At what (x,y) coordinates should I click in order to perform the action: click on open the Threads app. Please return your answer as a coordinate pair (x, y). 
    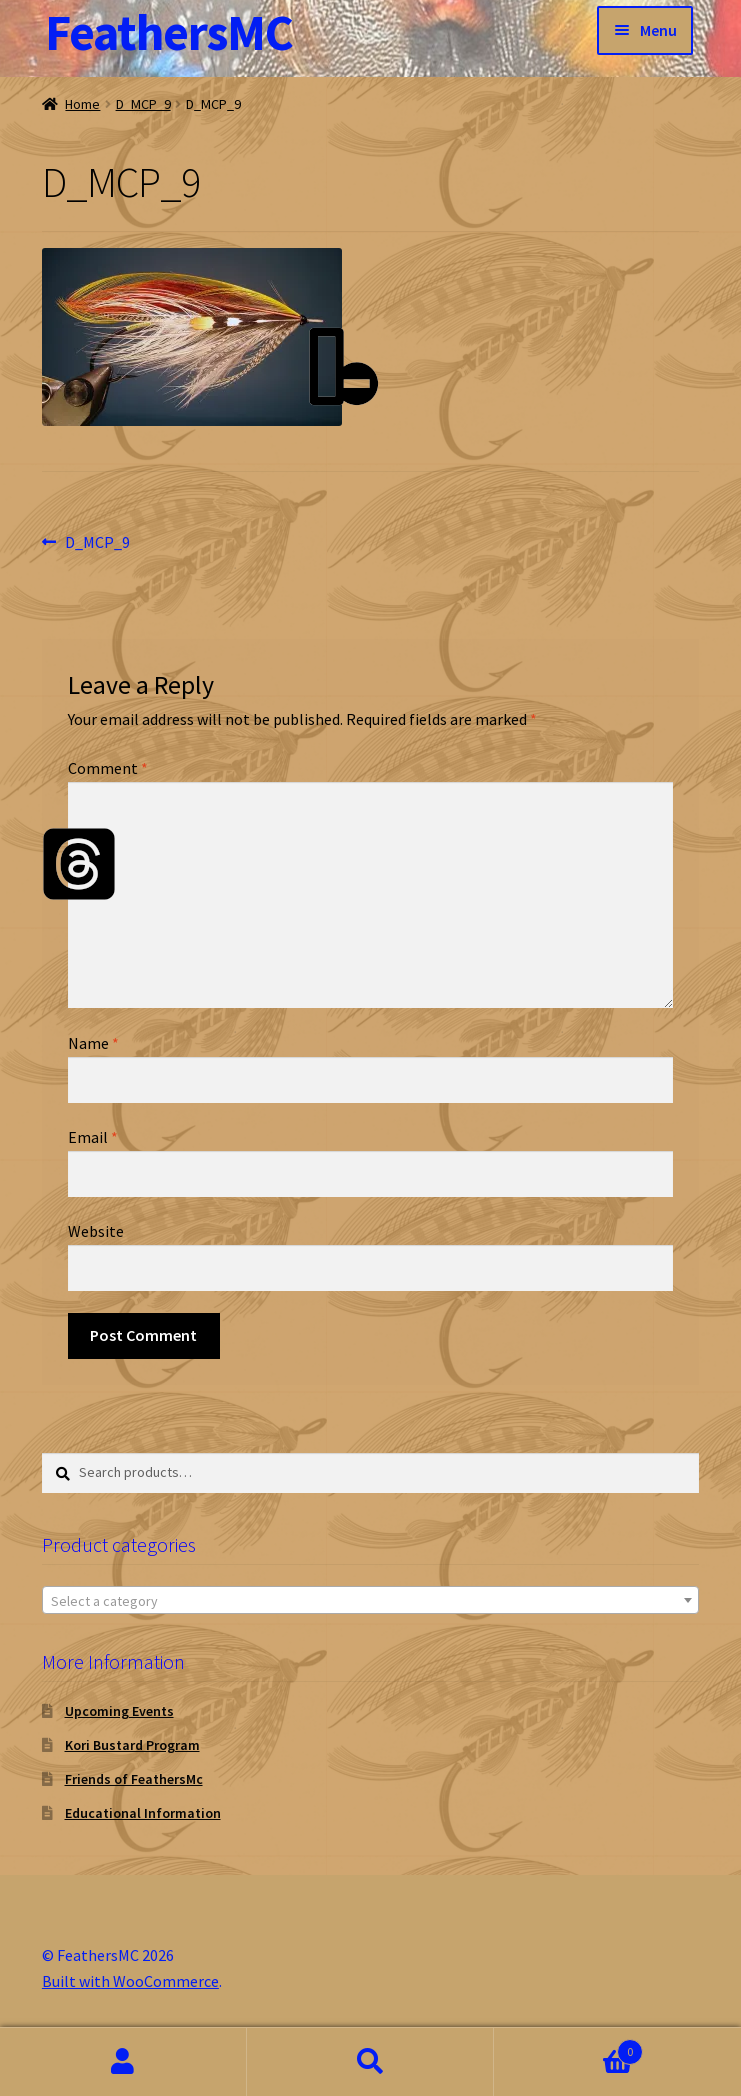
    Looking at the image, I should click on (79, 864).